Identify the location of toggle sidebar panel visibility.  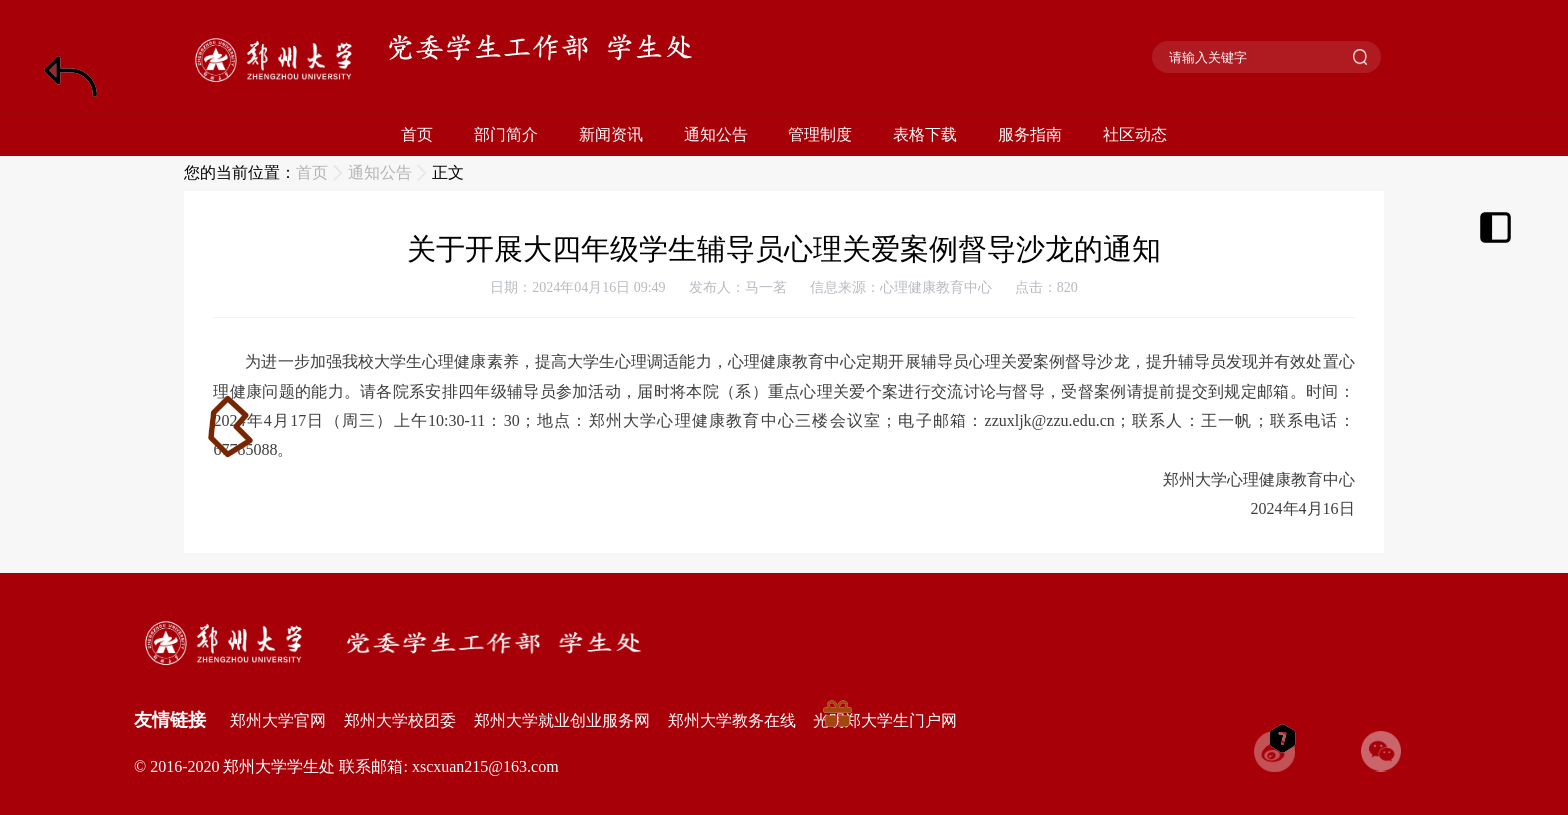
(1495, 227).